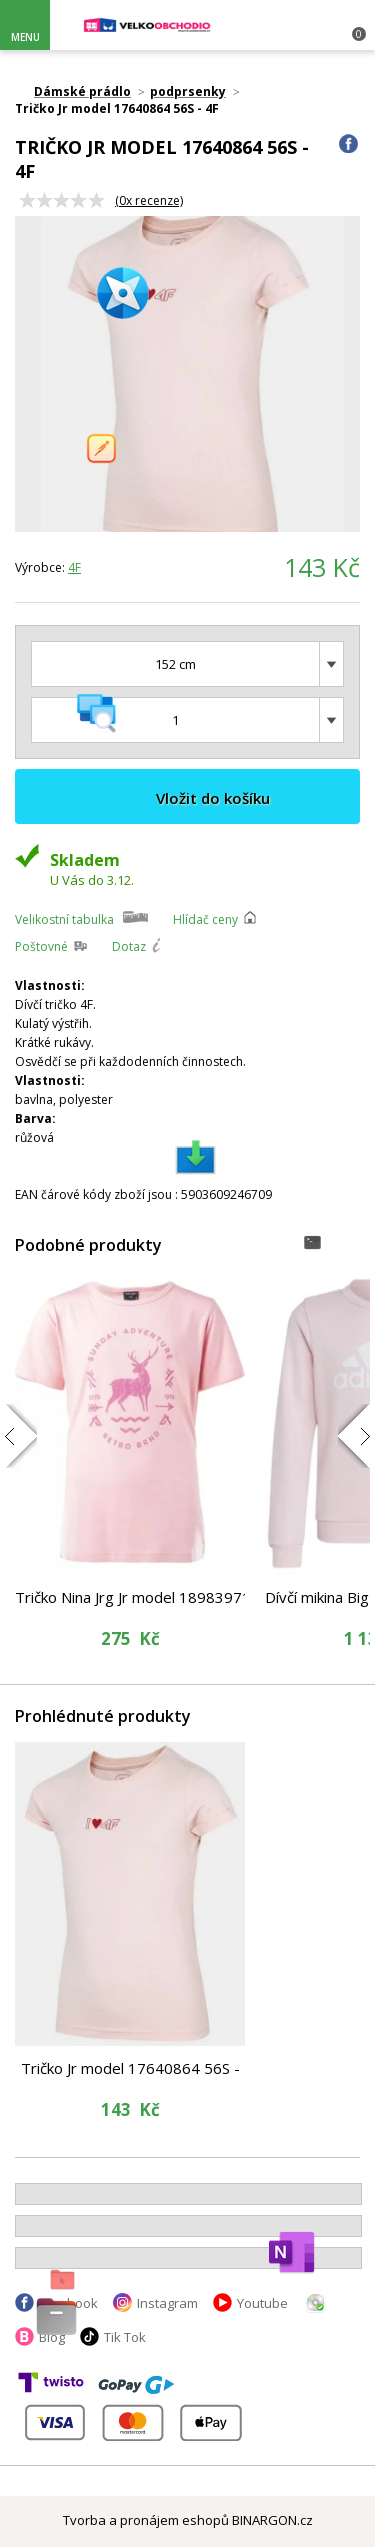 The image size is (375, 2547). What do you see at coordinates (315, 2302) in the screenshot?
I see `optical drive verified and ready` at bounding box center [315, 2302].